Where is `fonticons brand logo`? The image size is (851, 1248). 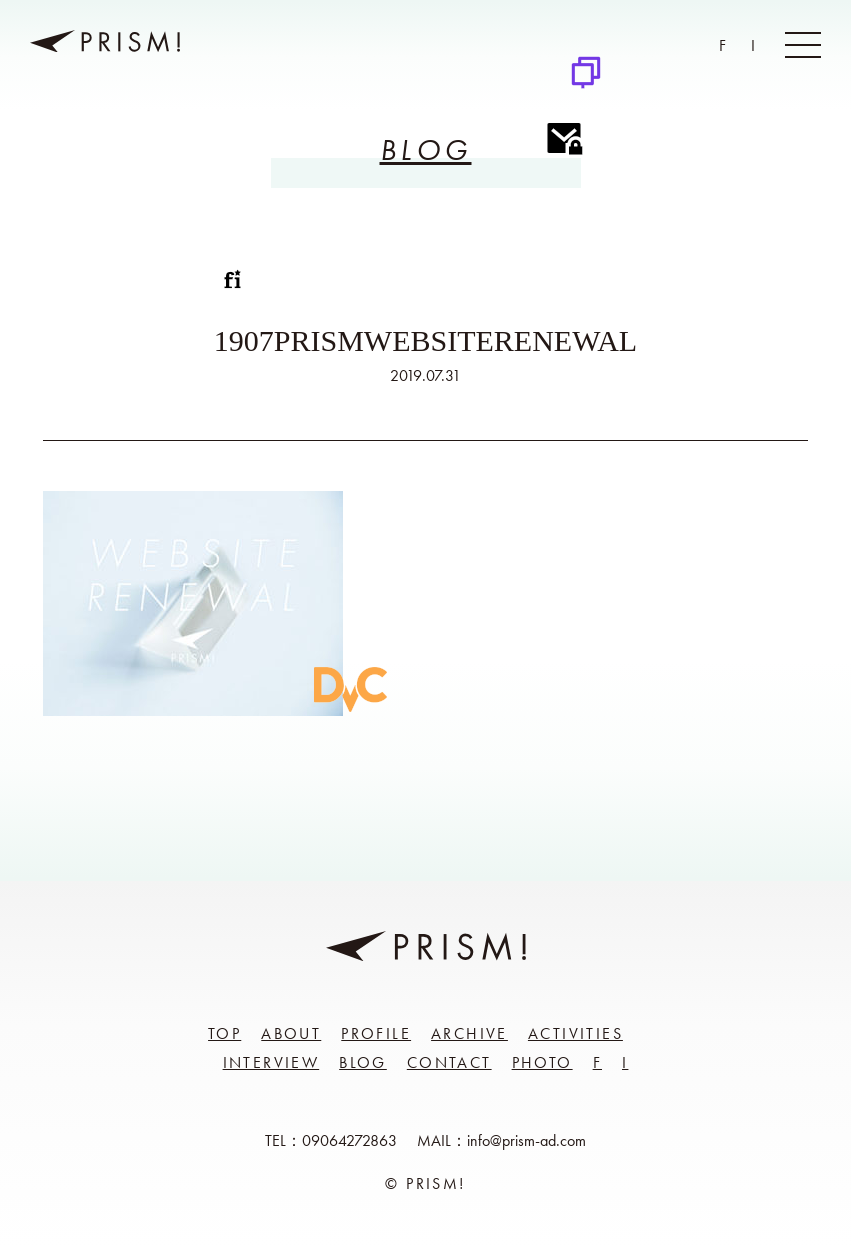
fonticons brand logo is located at coordinates (232, 278).